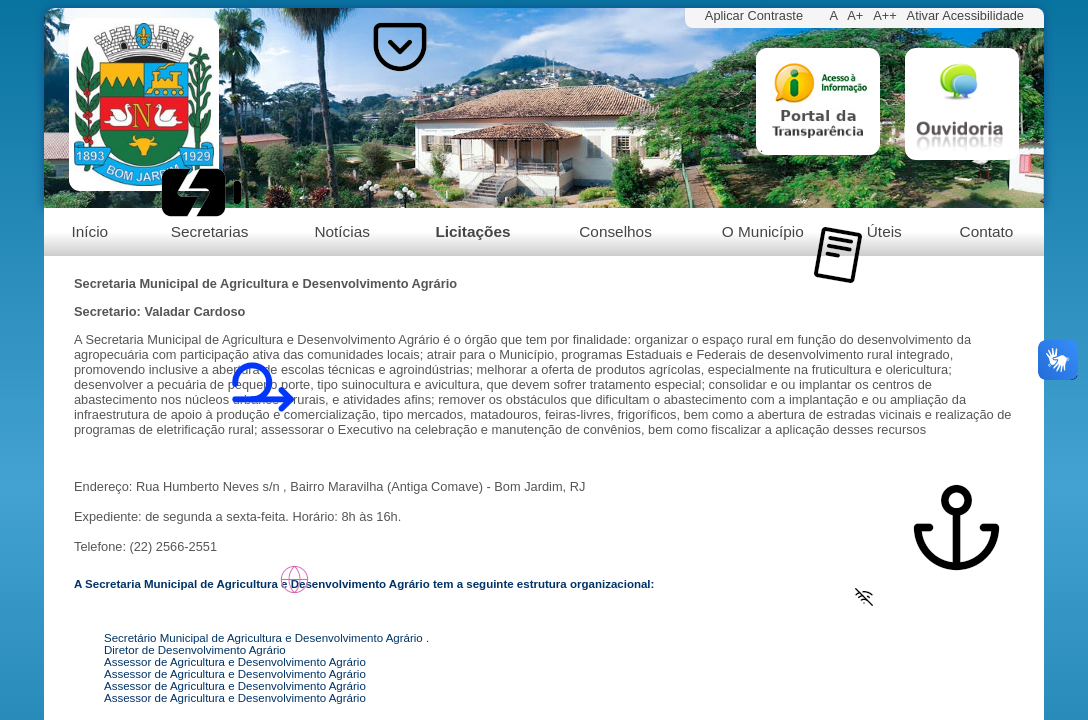 This screenshot has height=720, width=1088. What do you see at coordinates (956, 527) in the screenshot?
I see `anchor a component or element in place` at bounding box center [956, 527].